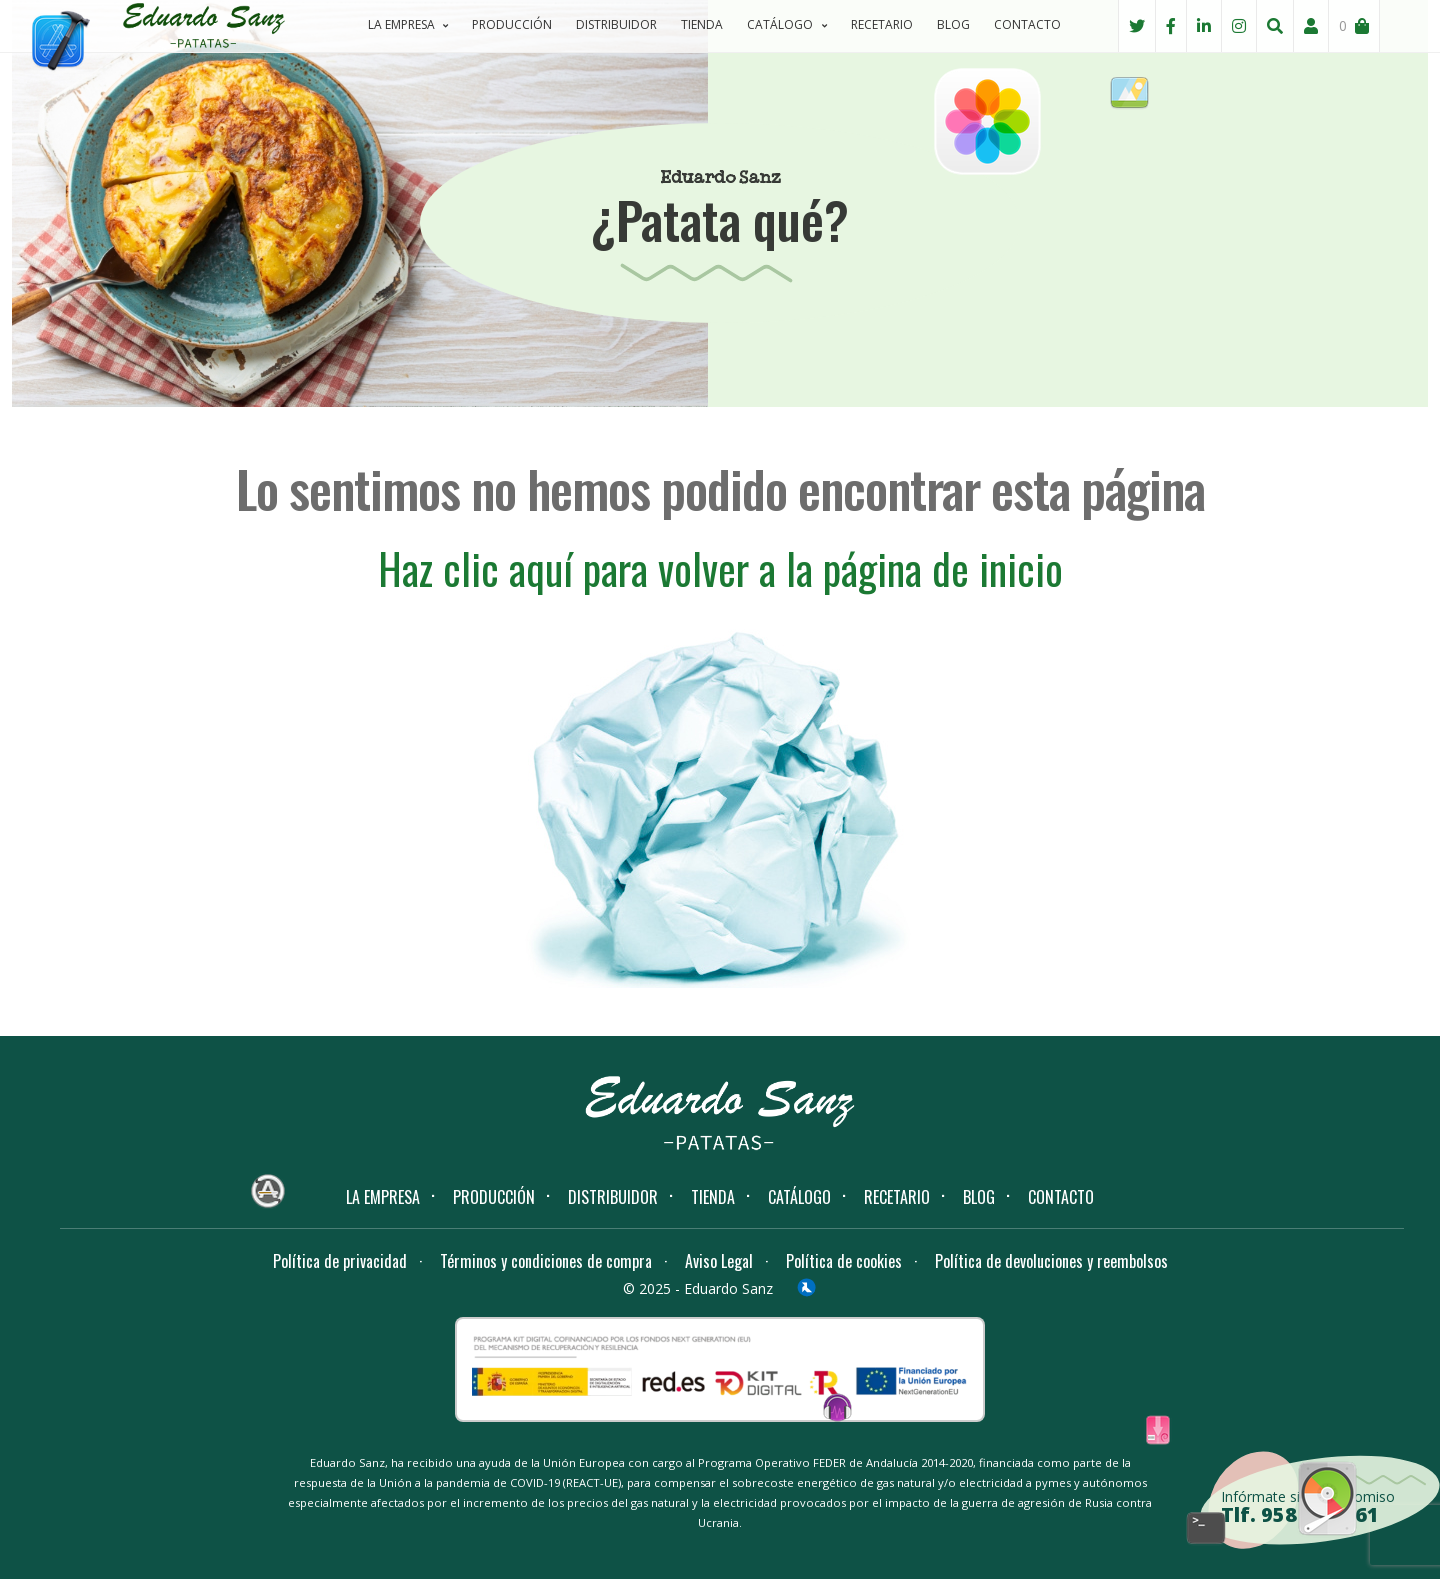  Describe the element at coordinates (987, 121) in the screenshot. I see `open shotwell photo manager` at that location.